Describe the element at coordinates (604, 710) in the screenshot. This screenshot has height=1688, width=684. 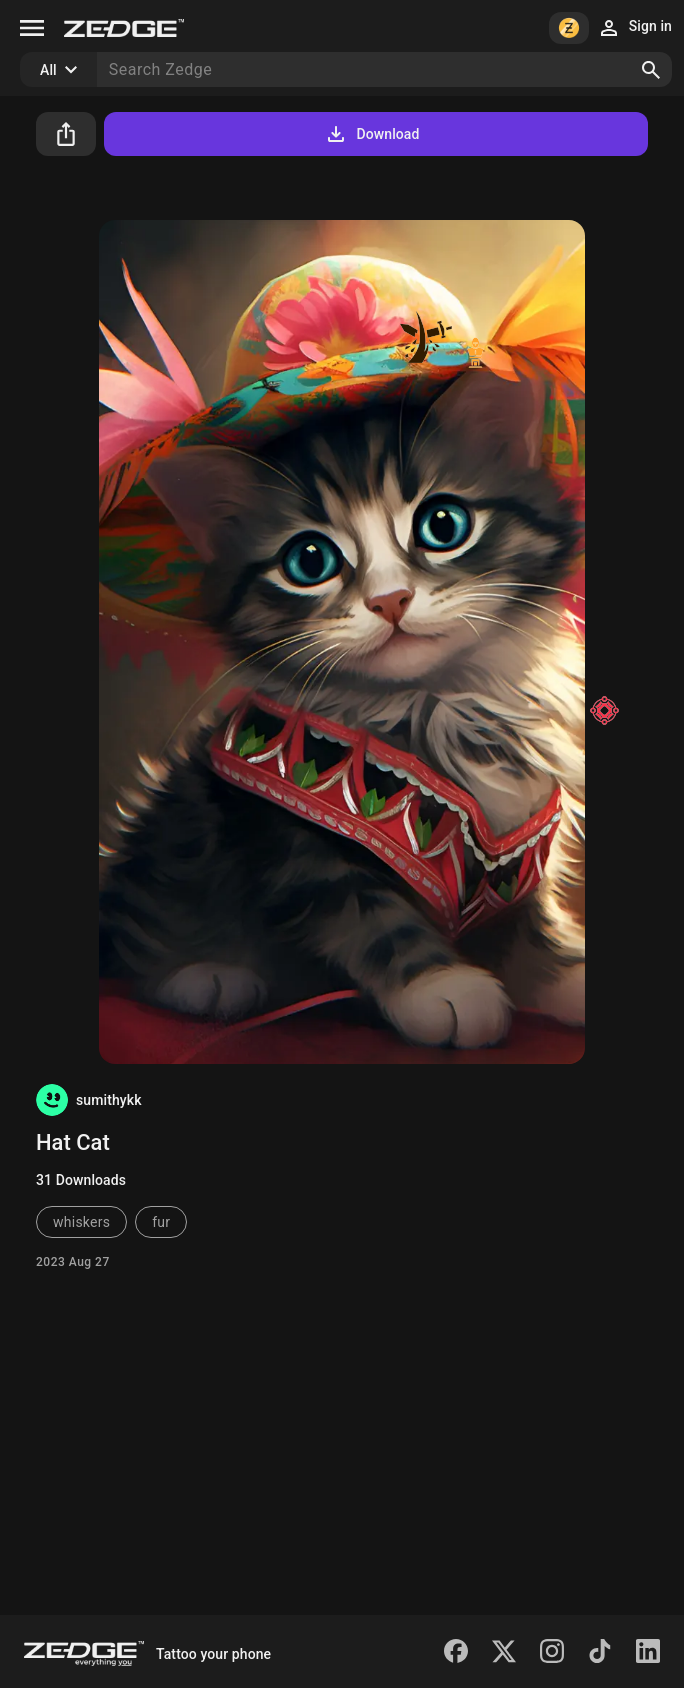
I see `network or connection hub icon` at that location.